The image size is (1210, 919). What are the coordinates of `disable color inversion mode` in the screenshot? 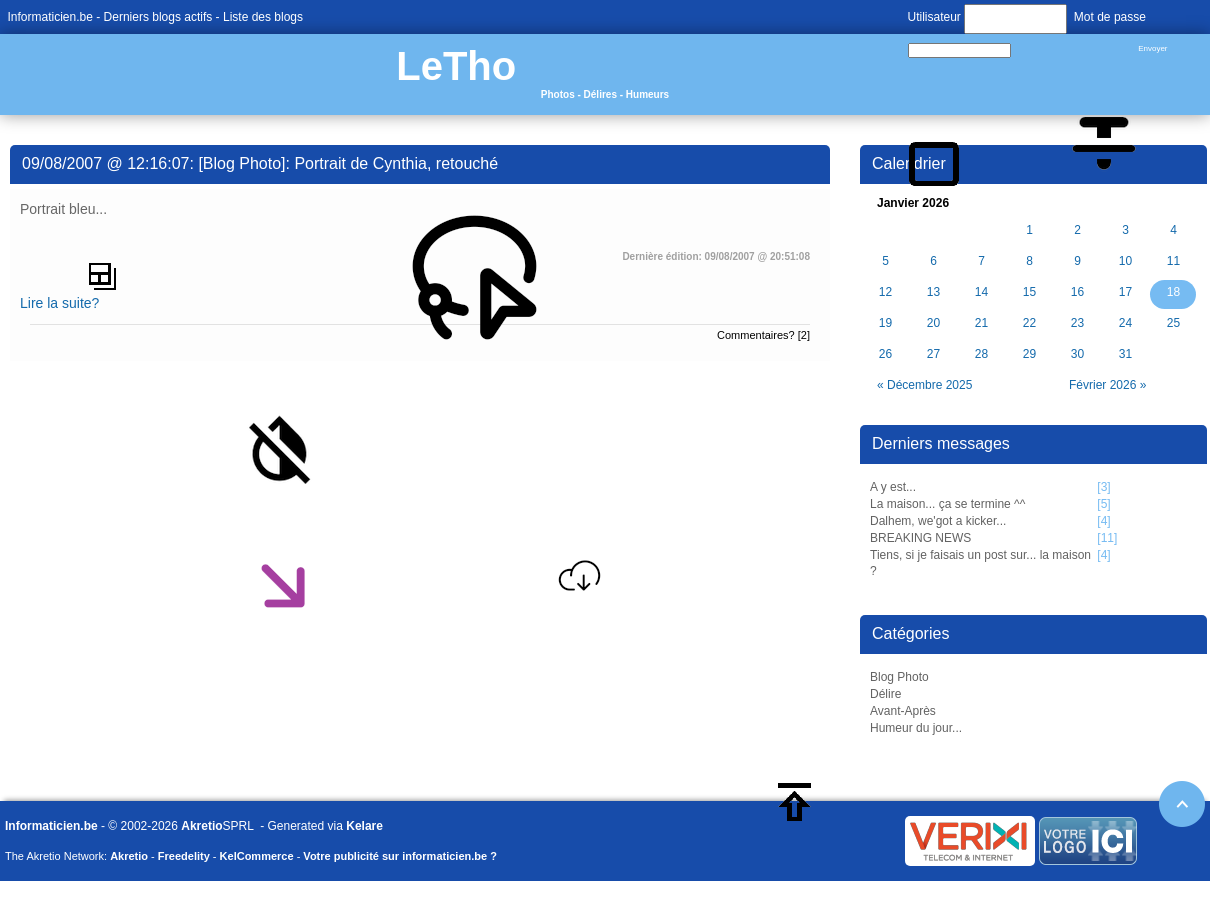 It's located at (279, 448).